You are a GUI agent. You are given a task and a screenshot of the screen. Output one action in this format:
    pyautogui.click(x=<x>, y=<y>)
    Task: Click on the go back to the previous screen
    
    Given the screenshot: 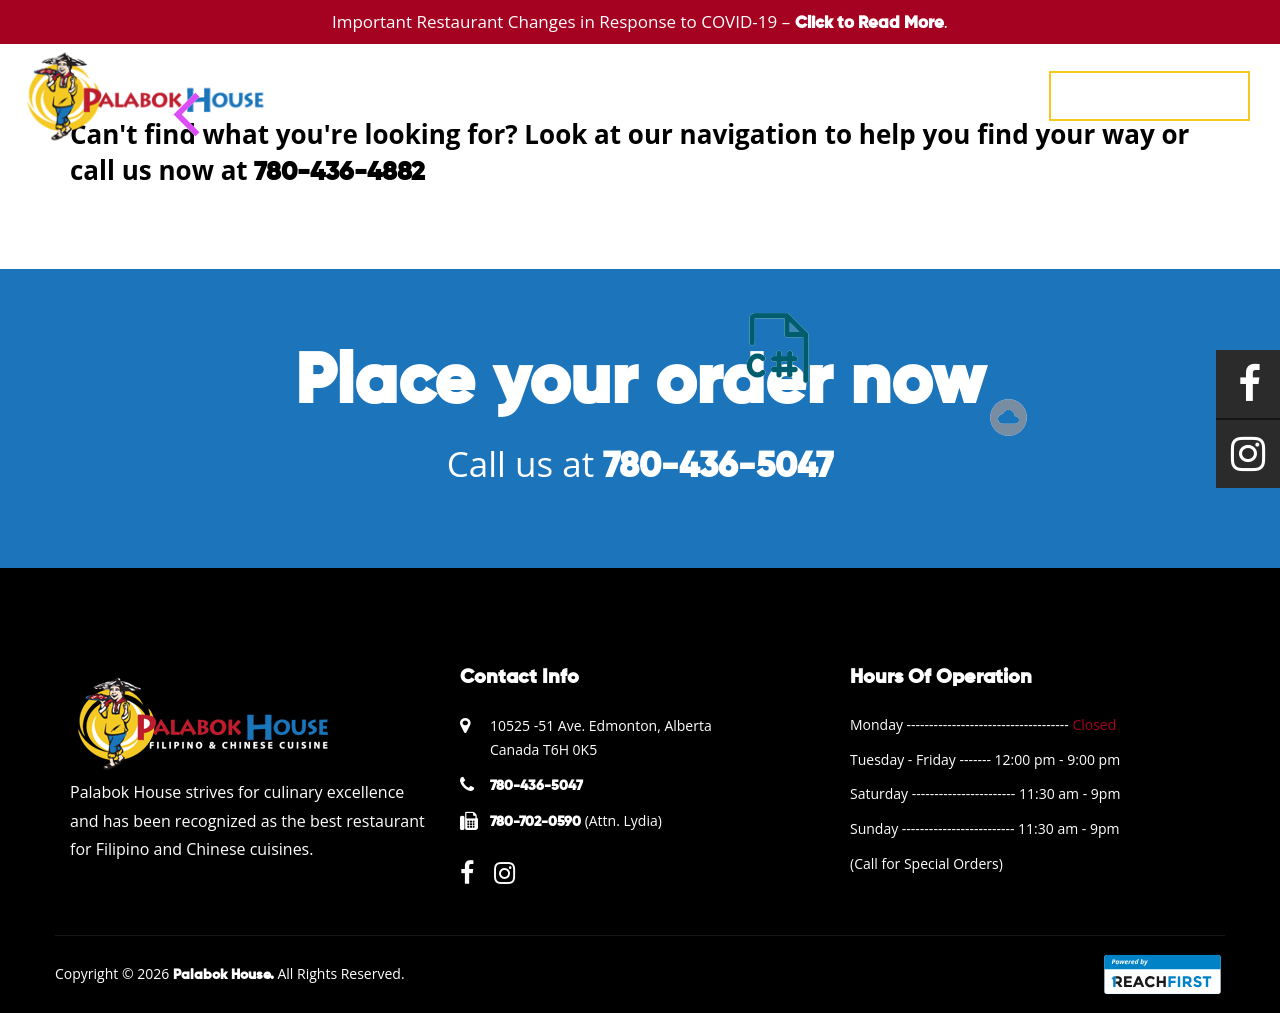 What is the action you would take?
    pyautogui.click(x=186, y=114)
    